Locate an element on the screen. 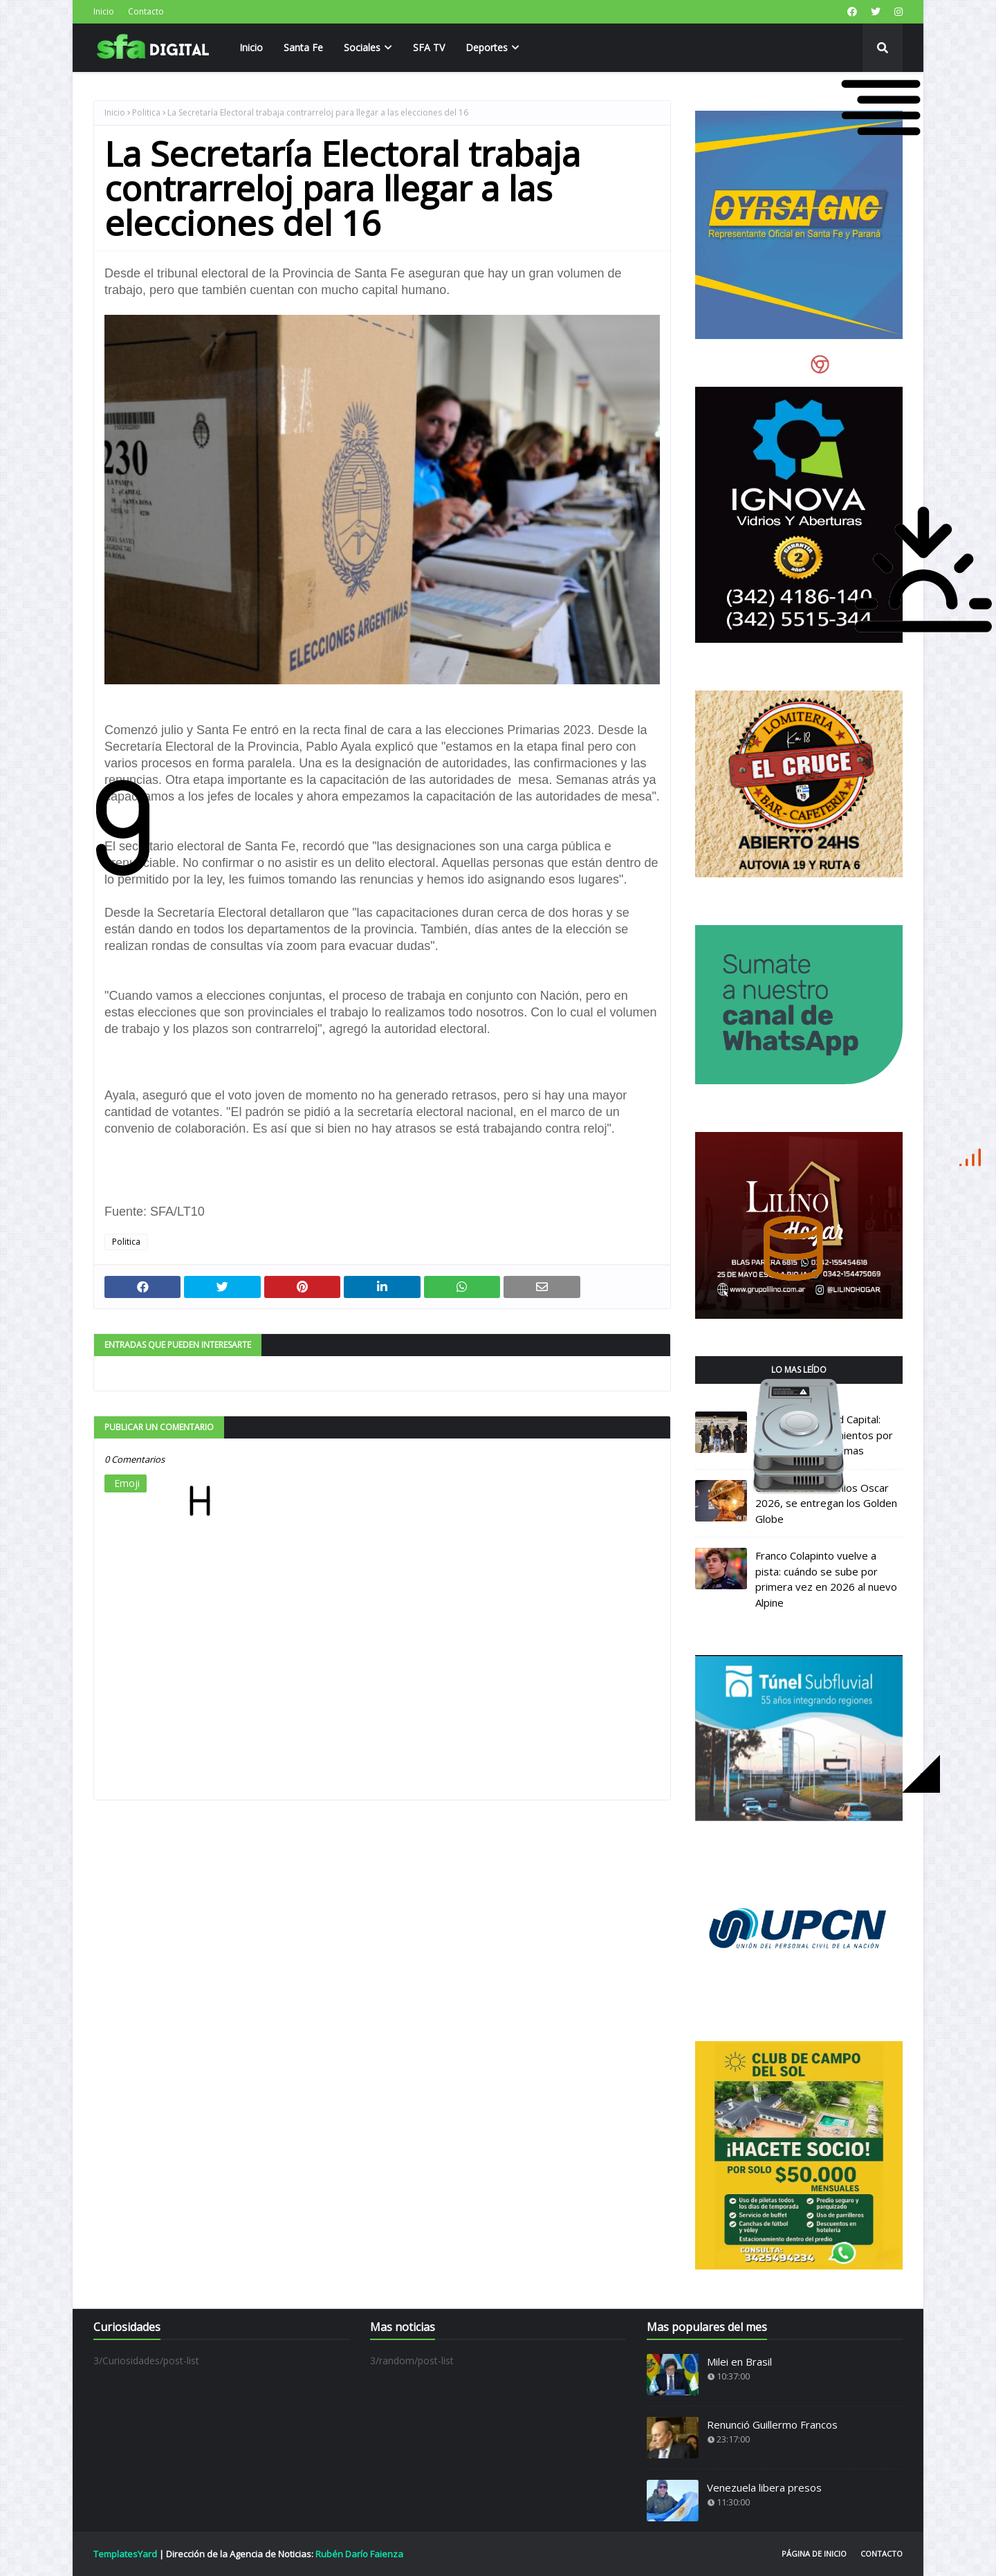 The width and height of the screenshot is (996, 2576). access database management is located at coordinates (793, 1248).